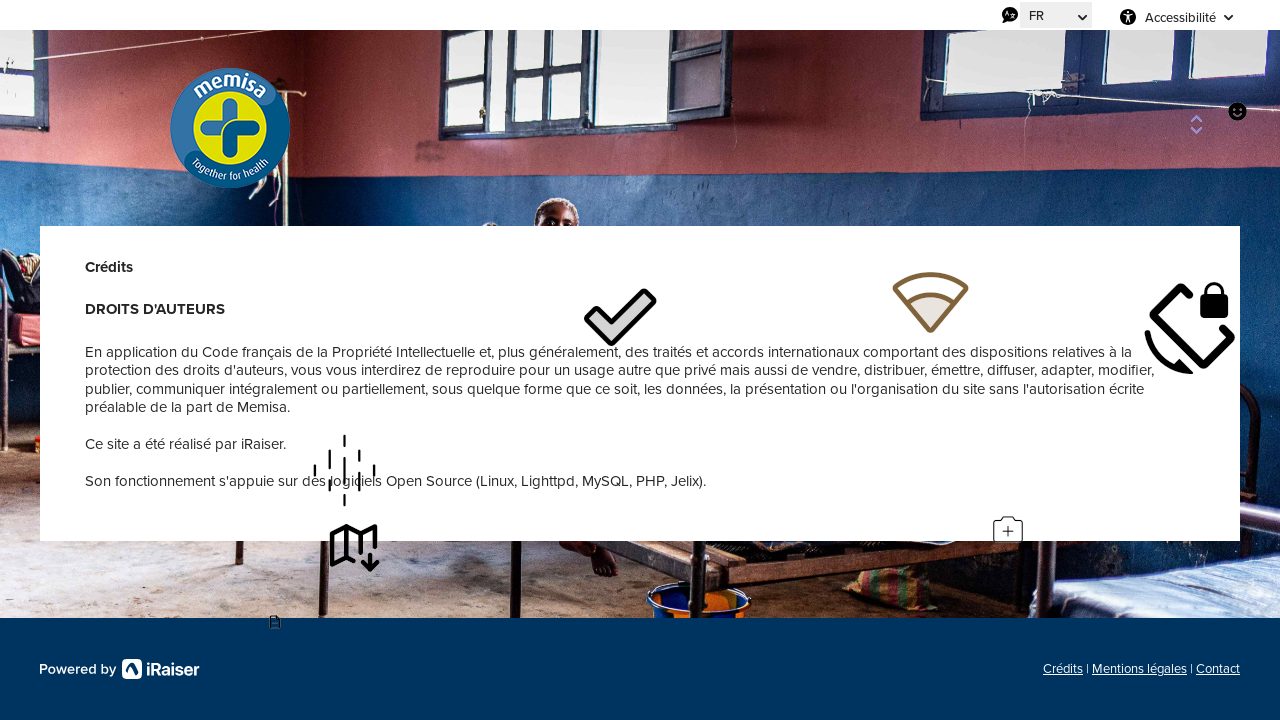 The width and height of the screenshot is (1280, 720). I want to click on open google podcasts, so click(344, 470).